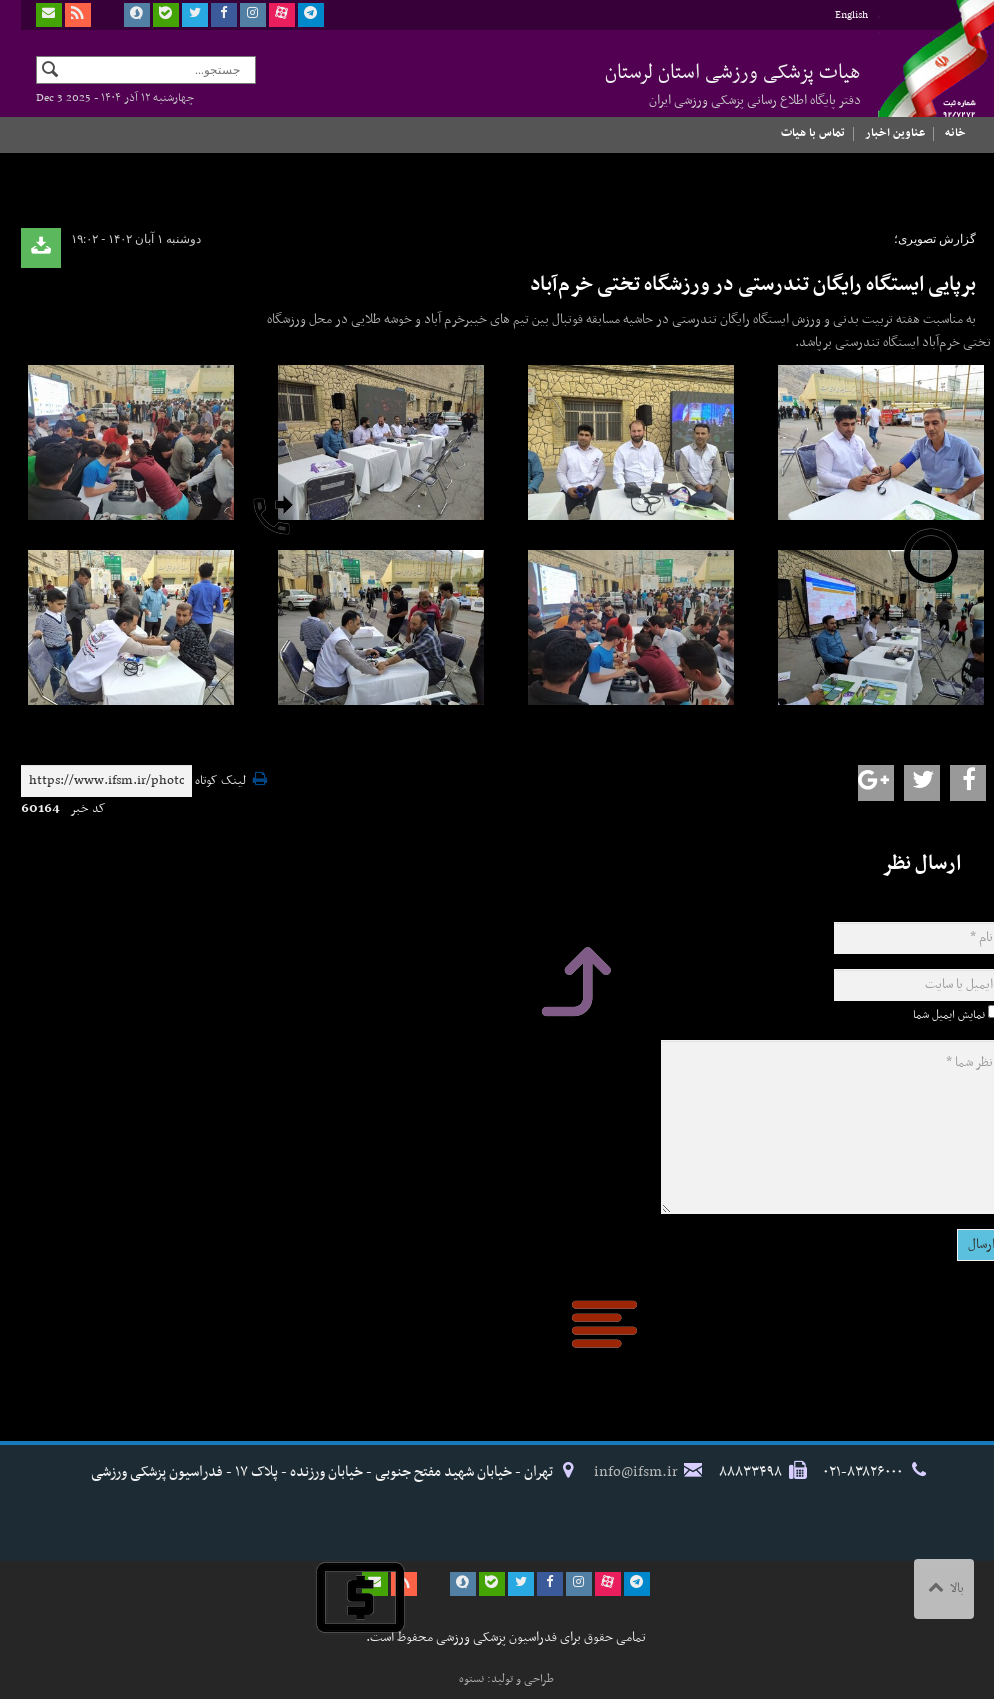  I want to click on align text to the left, so click(604, 1325).